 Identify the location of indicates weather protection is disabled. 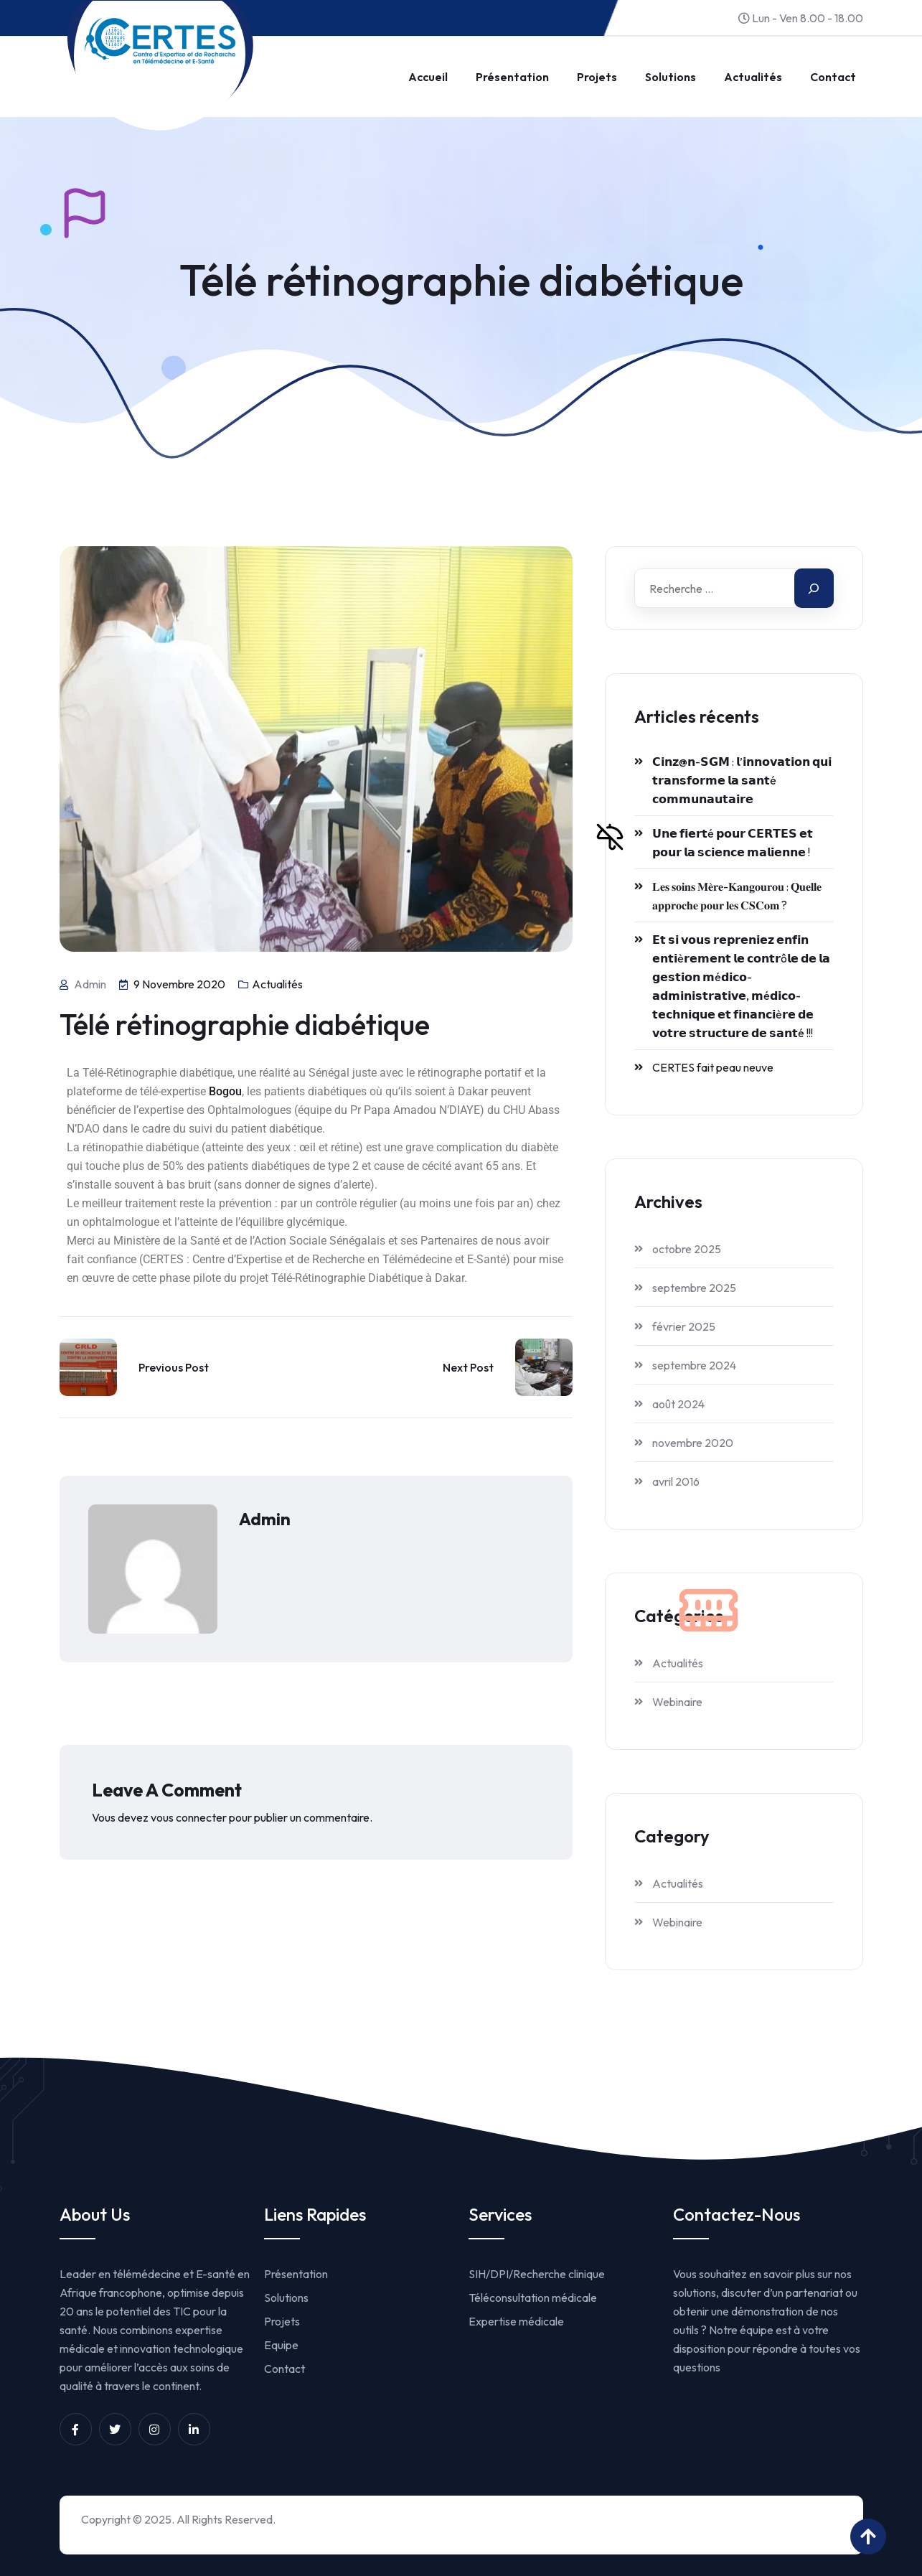
(610, 837).